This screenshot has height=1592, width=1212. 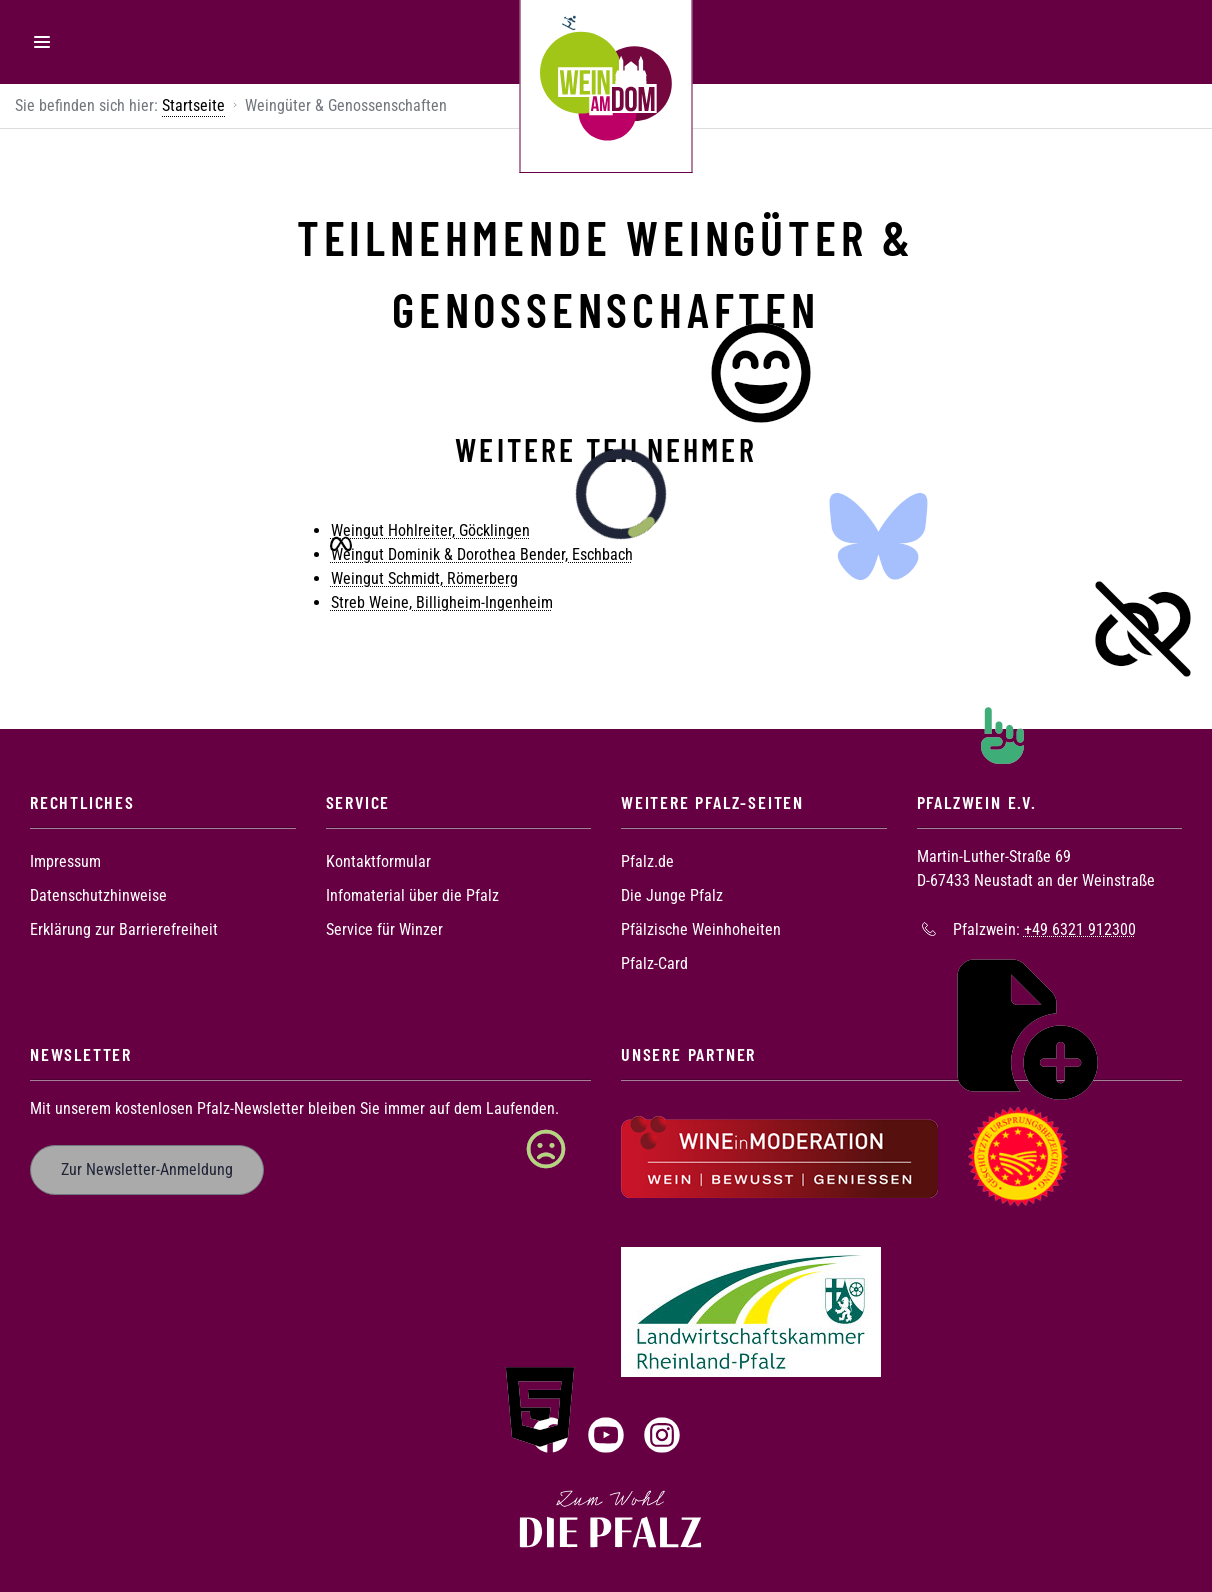 I want to click on react with a happy emoji, so click(x=761, y=373).